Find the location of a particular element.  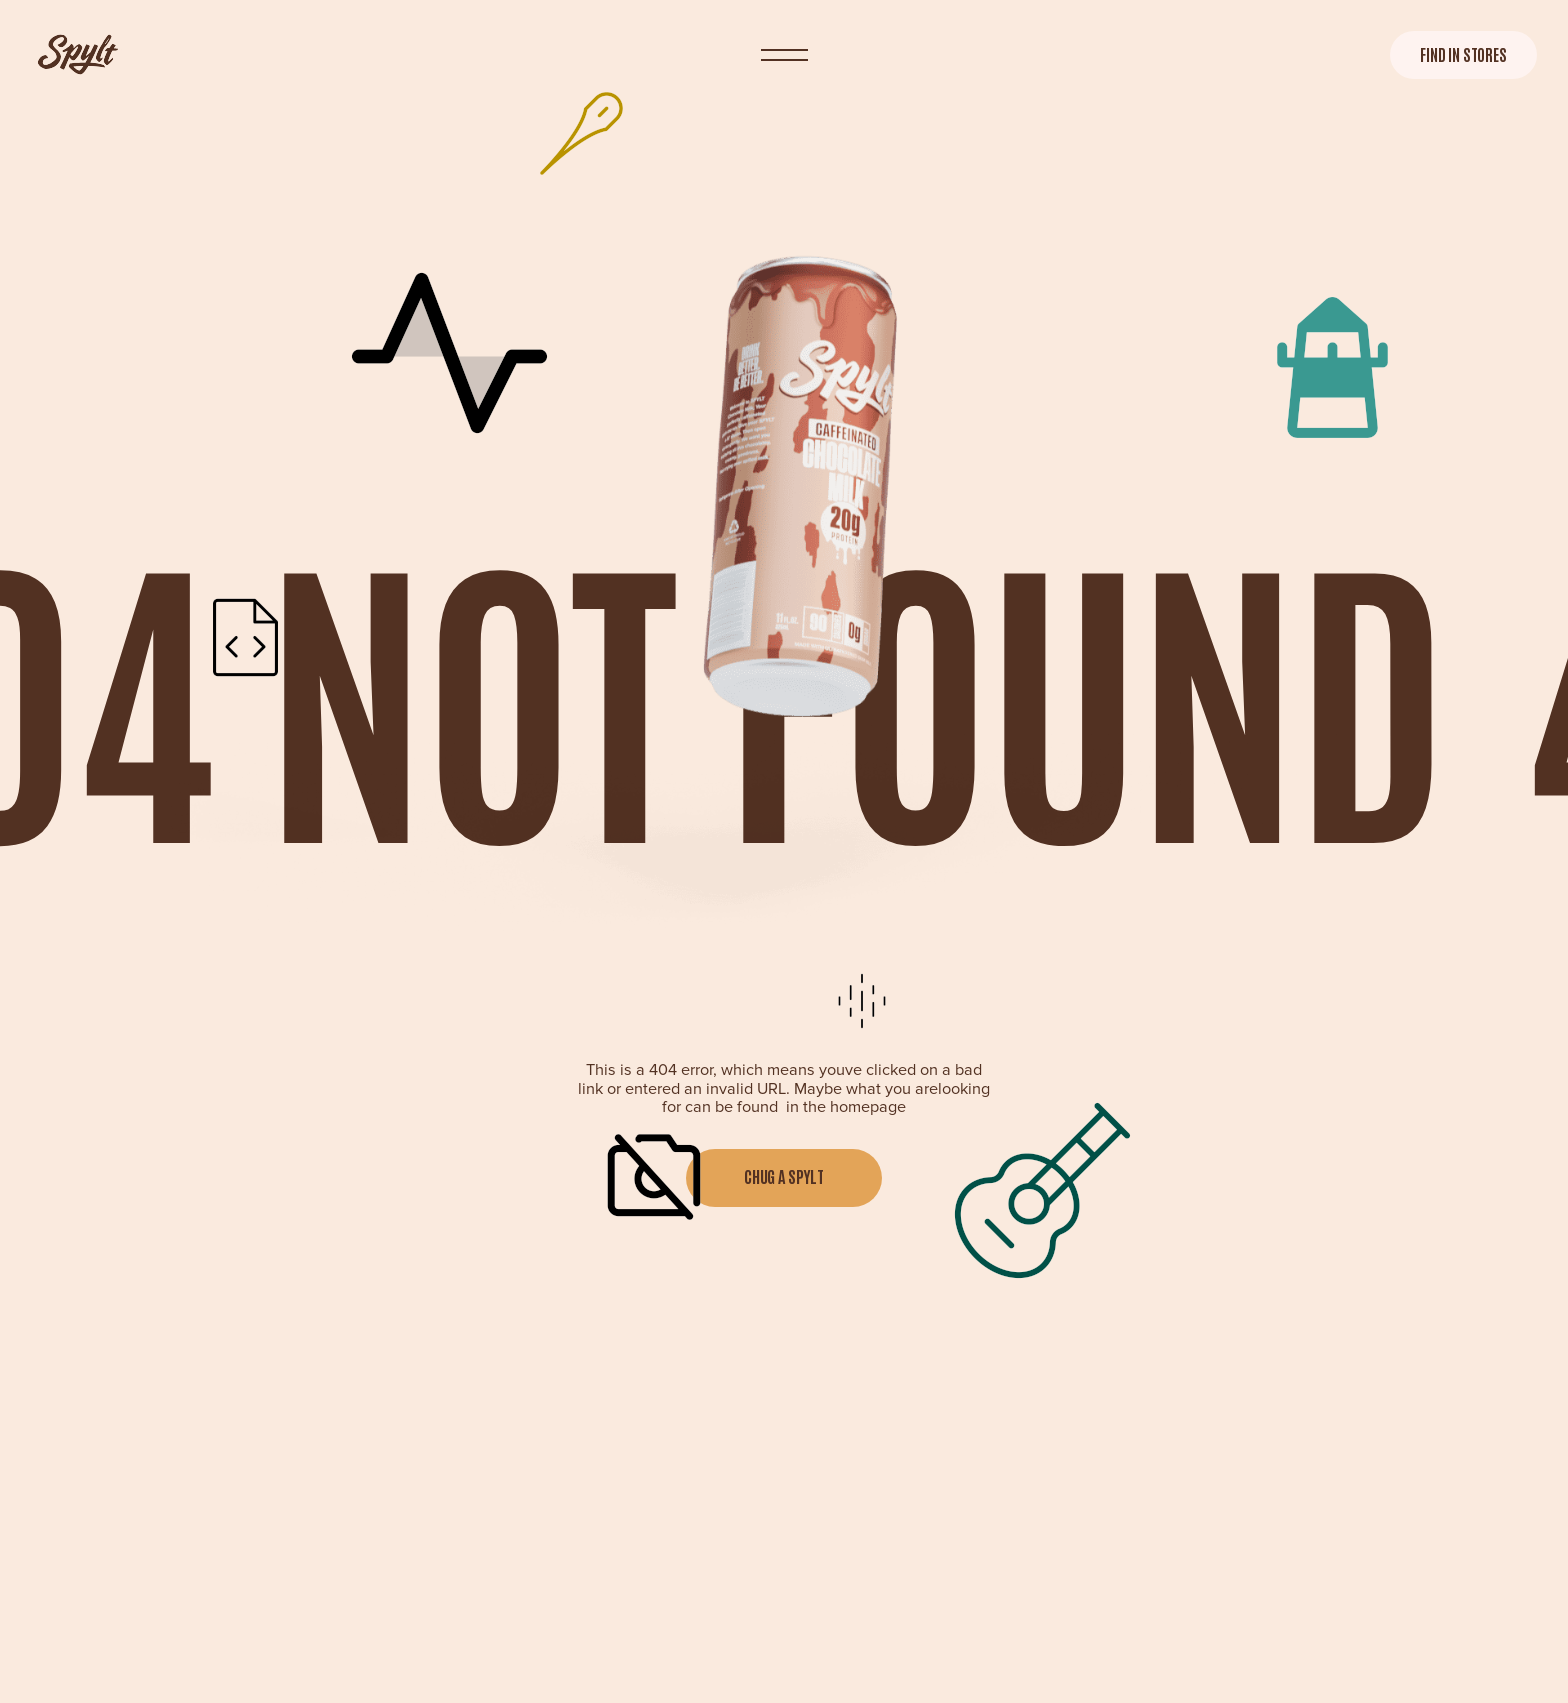

open google podcasts is located at coordinates (862, 1001).